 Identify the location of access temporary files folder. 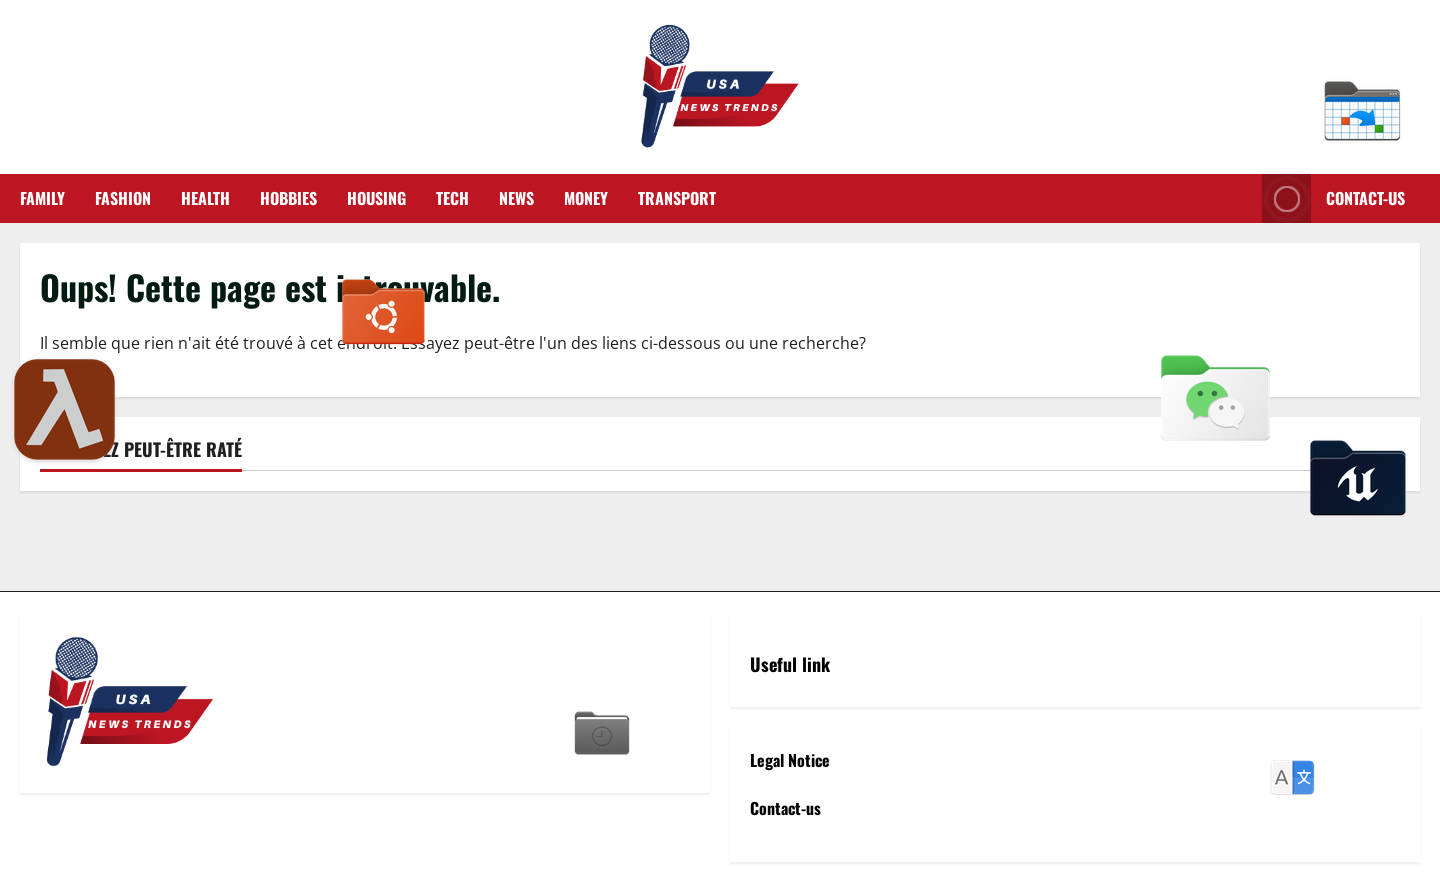
(602, 733).